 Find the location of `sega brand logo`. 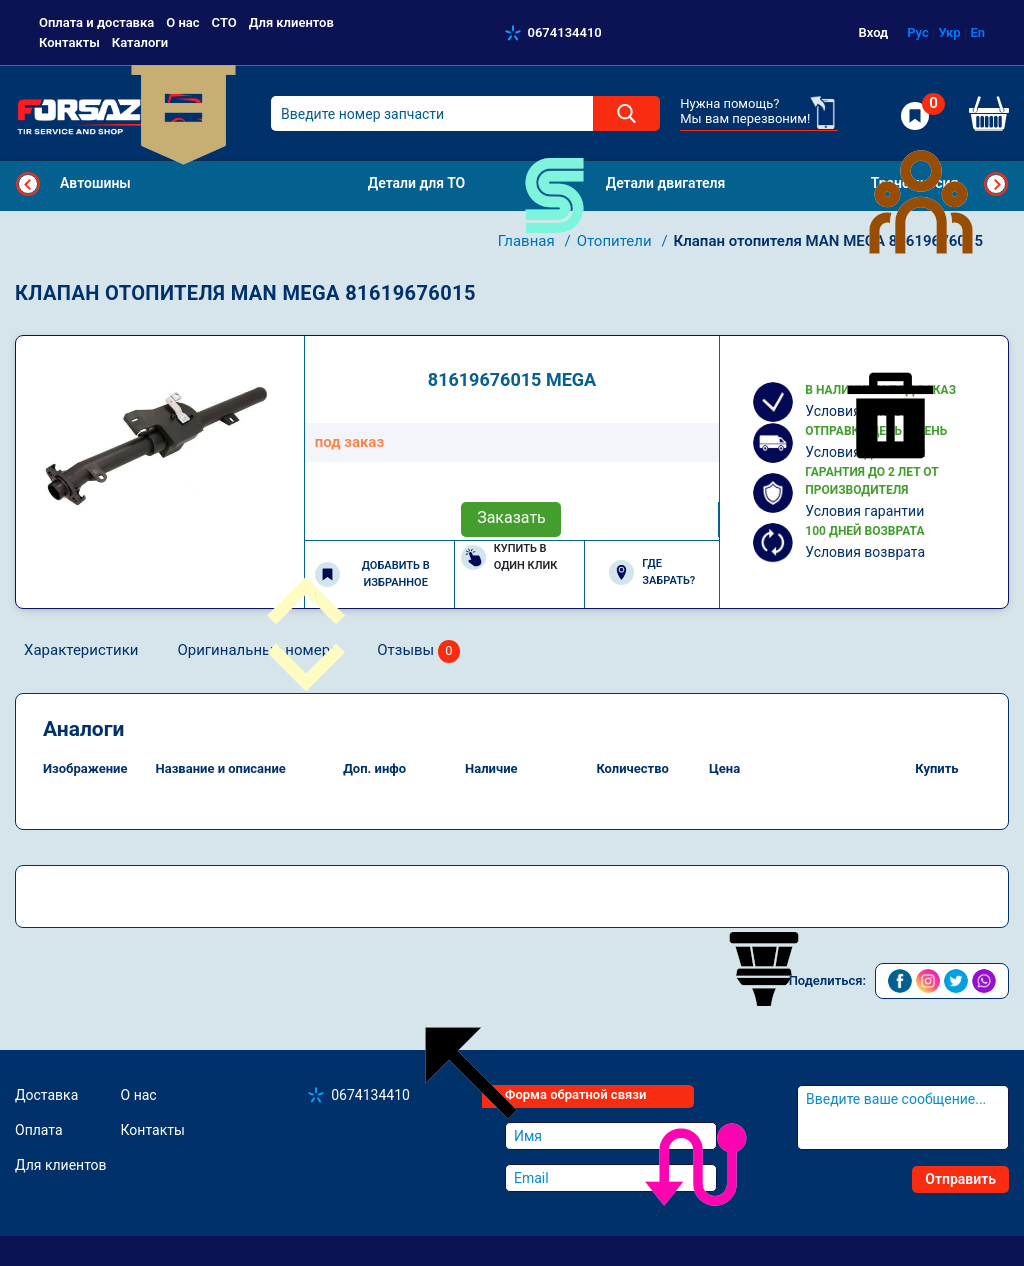

sega brand logo is located at coordinates (554, 195).